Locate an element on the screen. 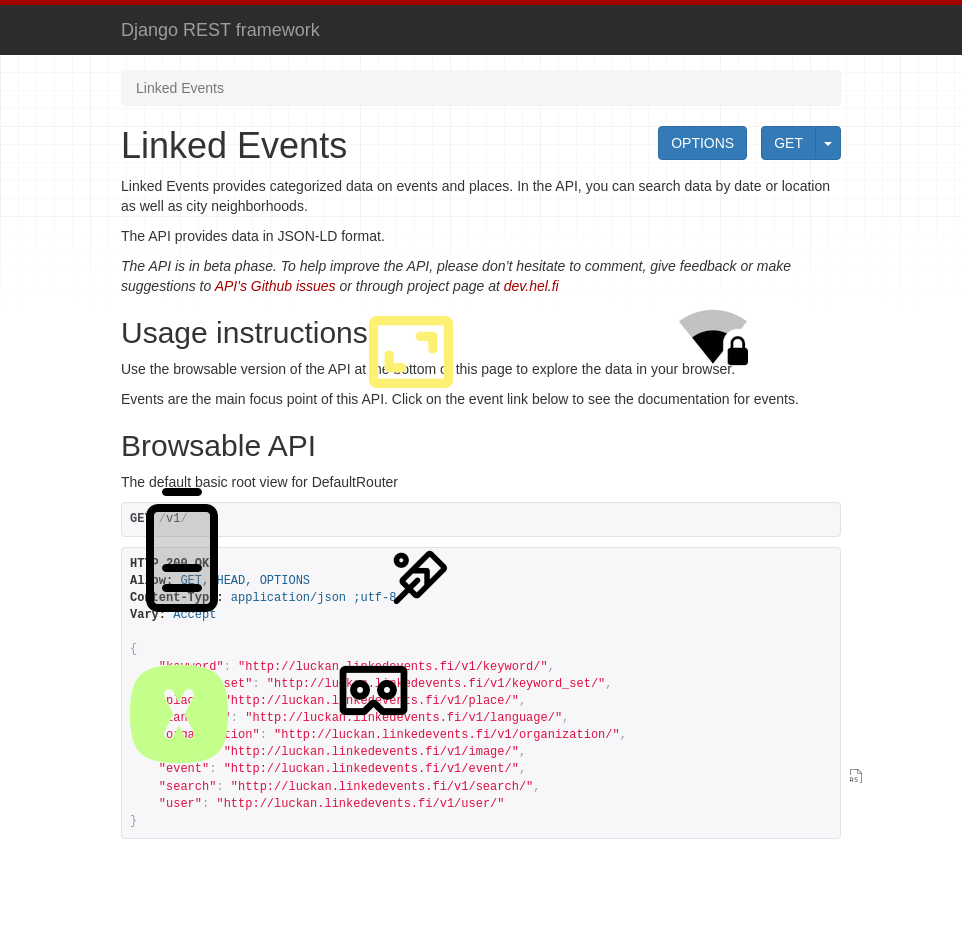  close or dismiss a dialog is located at coordinates (179, 714).